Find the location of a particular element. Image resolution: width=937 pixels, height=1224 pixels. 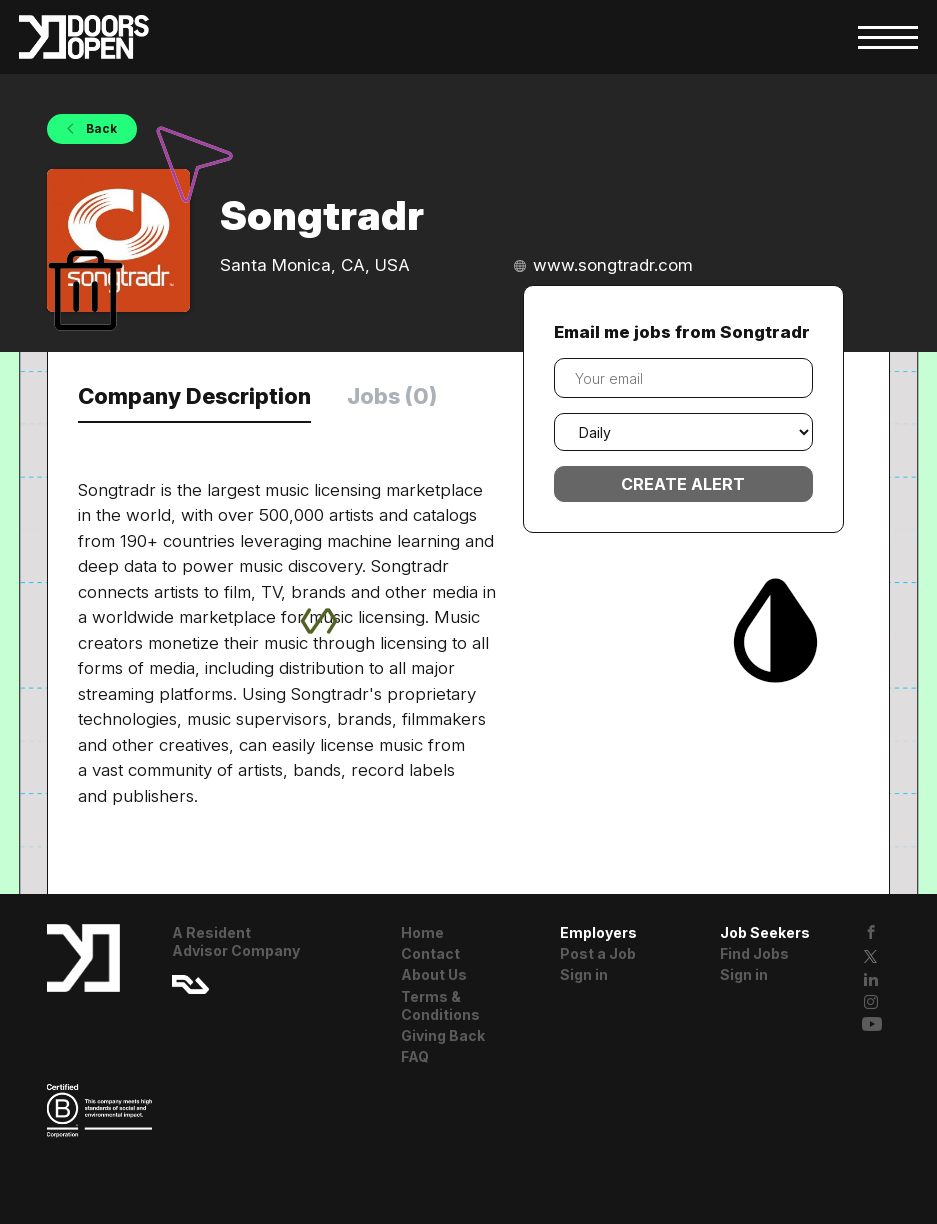

adjust opacity or transparency level is located at coordinates (775, 630).